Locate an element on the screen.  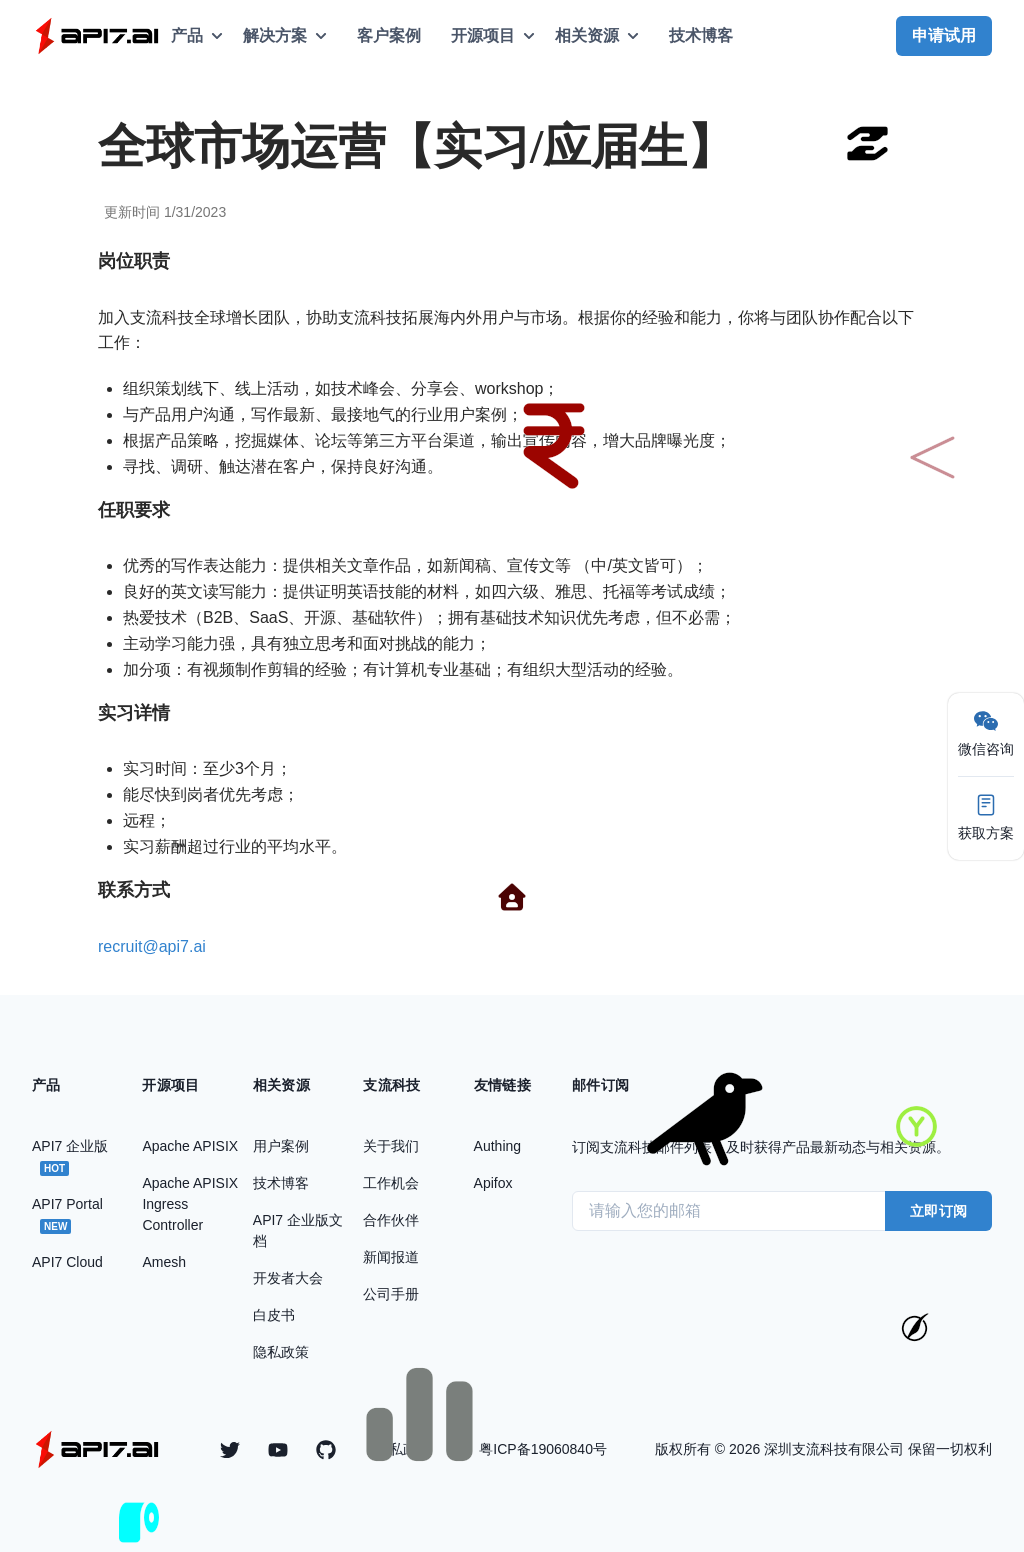
xbox controller Y button indicator is located at coordinates (916, 1126).